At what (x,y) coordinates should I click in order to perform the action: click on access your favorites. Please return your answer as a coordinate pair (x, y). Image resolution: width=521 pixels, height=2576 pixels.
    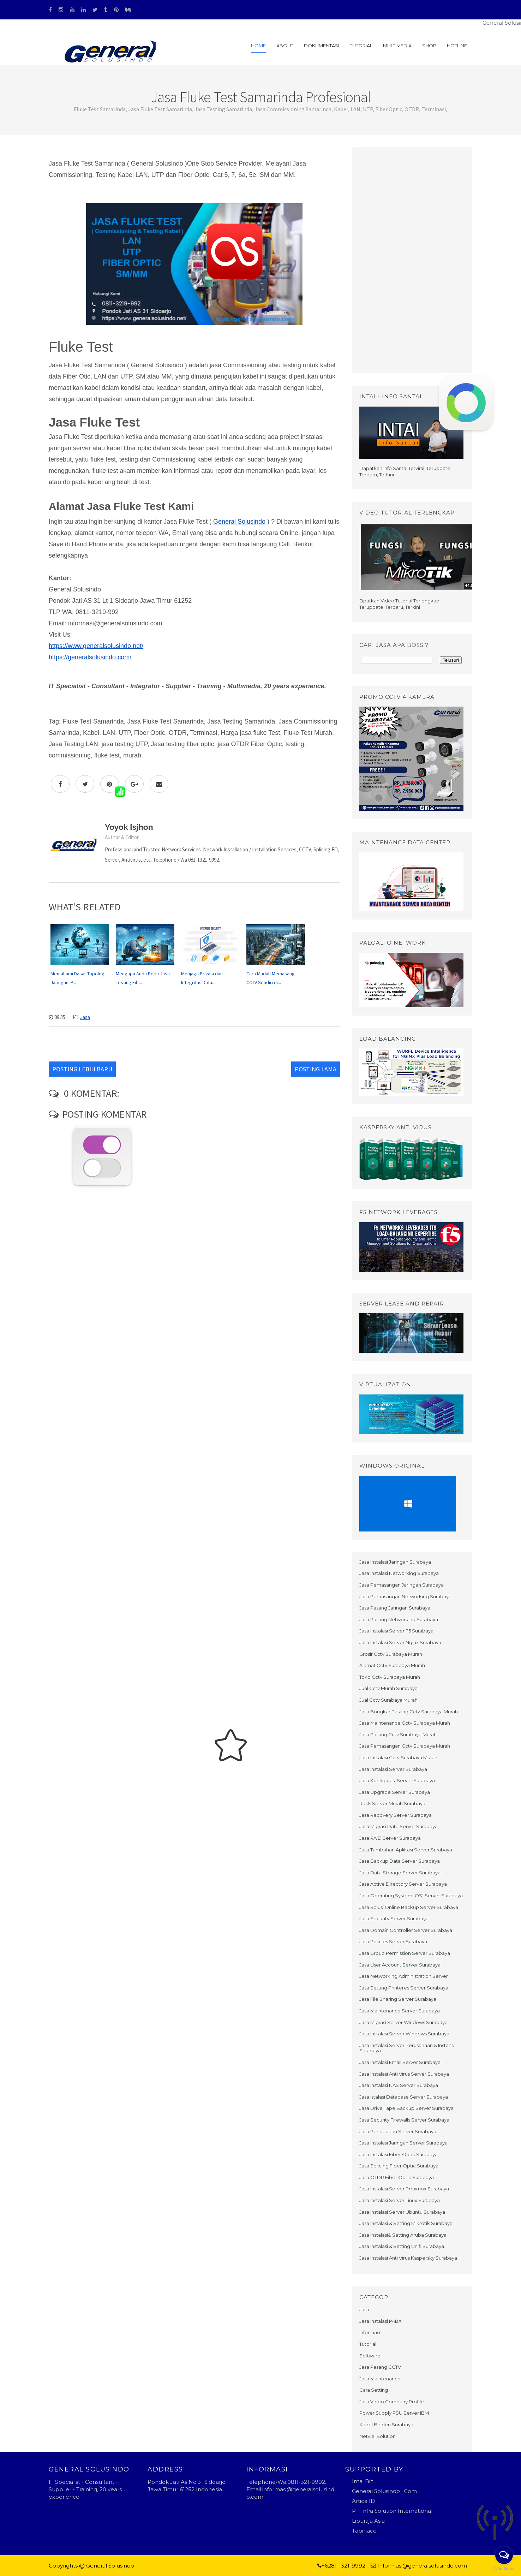
    Looking at the image, I should click on (230, 1745).